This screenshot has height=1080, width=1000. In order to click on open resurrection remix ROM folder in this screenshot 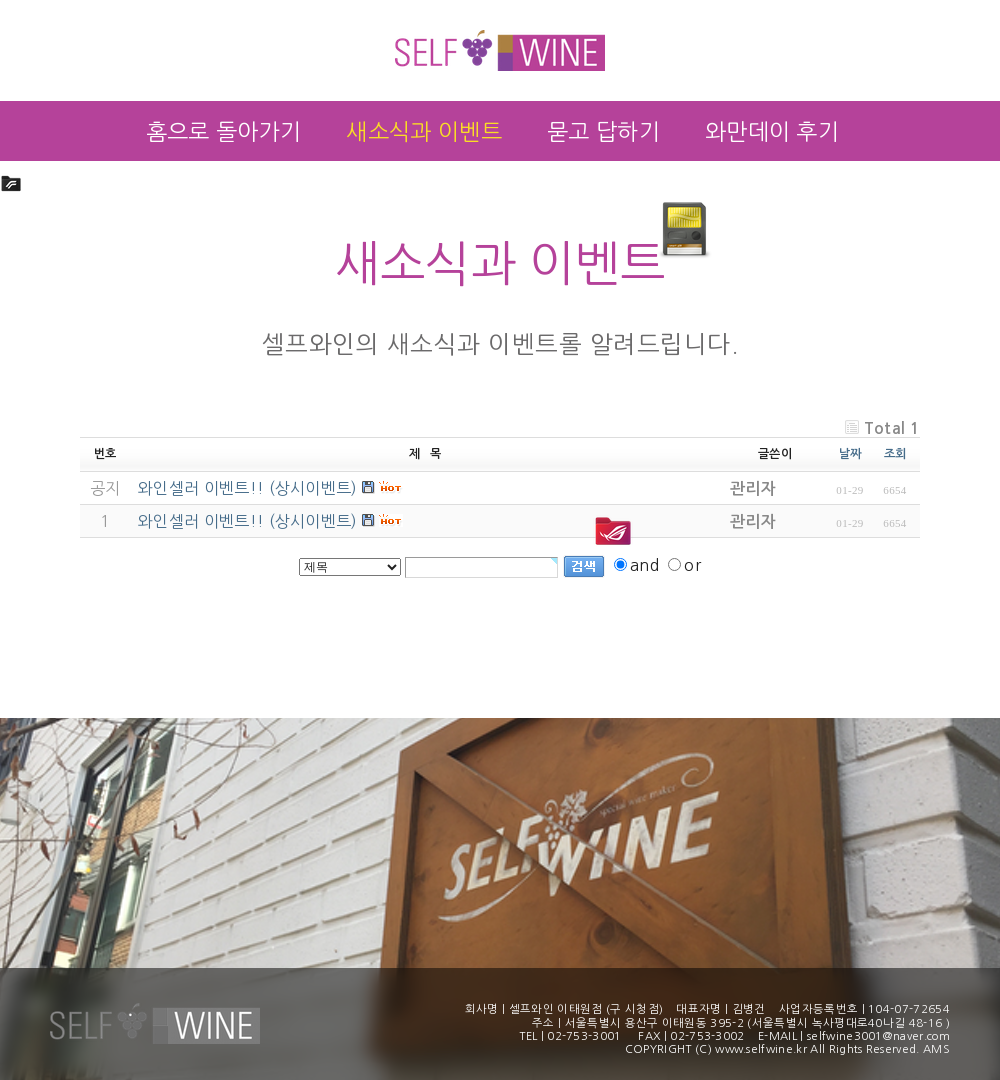, I will do `click(11, 184)`.